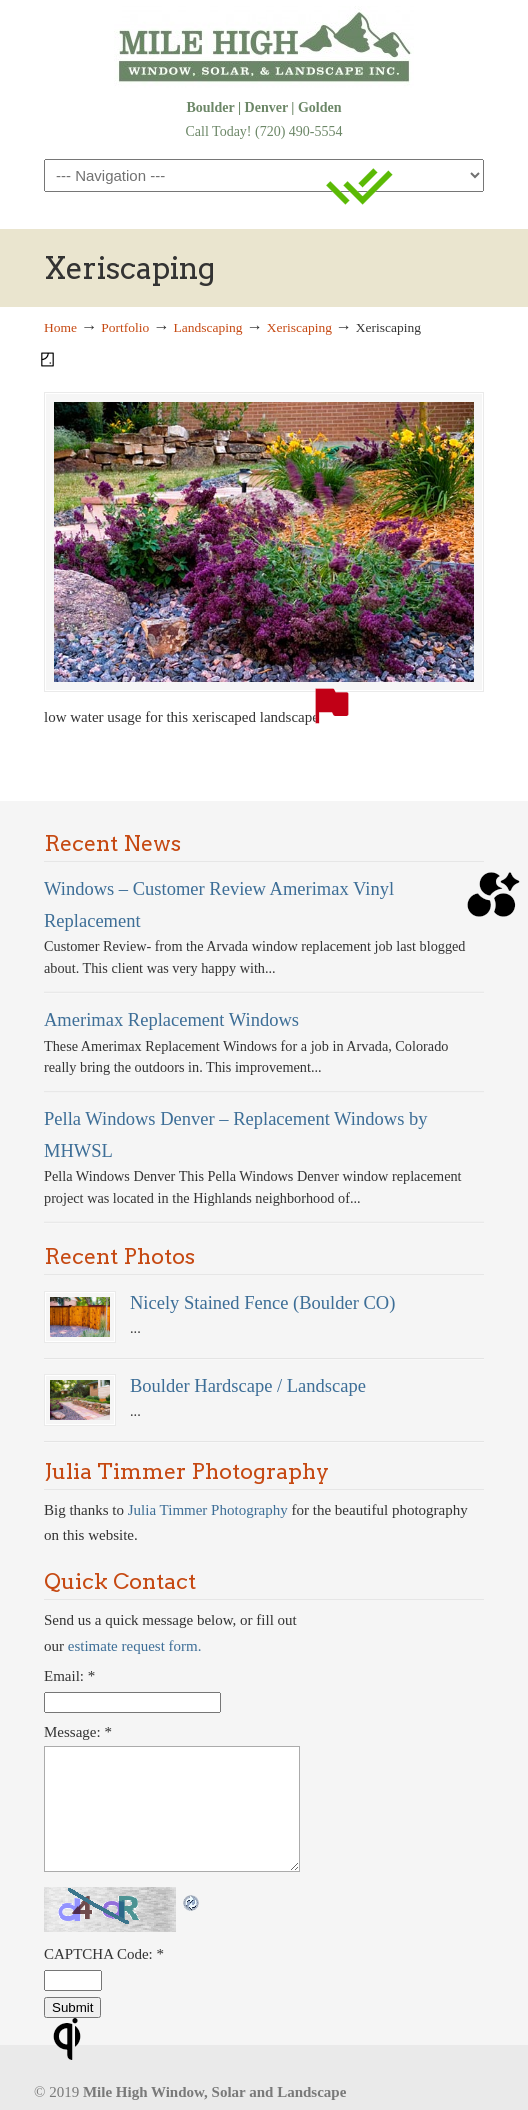 This screenshot has width=528, height=2110. What do you see at coordinates (47, 359) in the screenshot?
I see `access local storage or hard drive` at bounding box center [47, 359].